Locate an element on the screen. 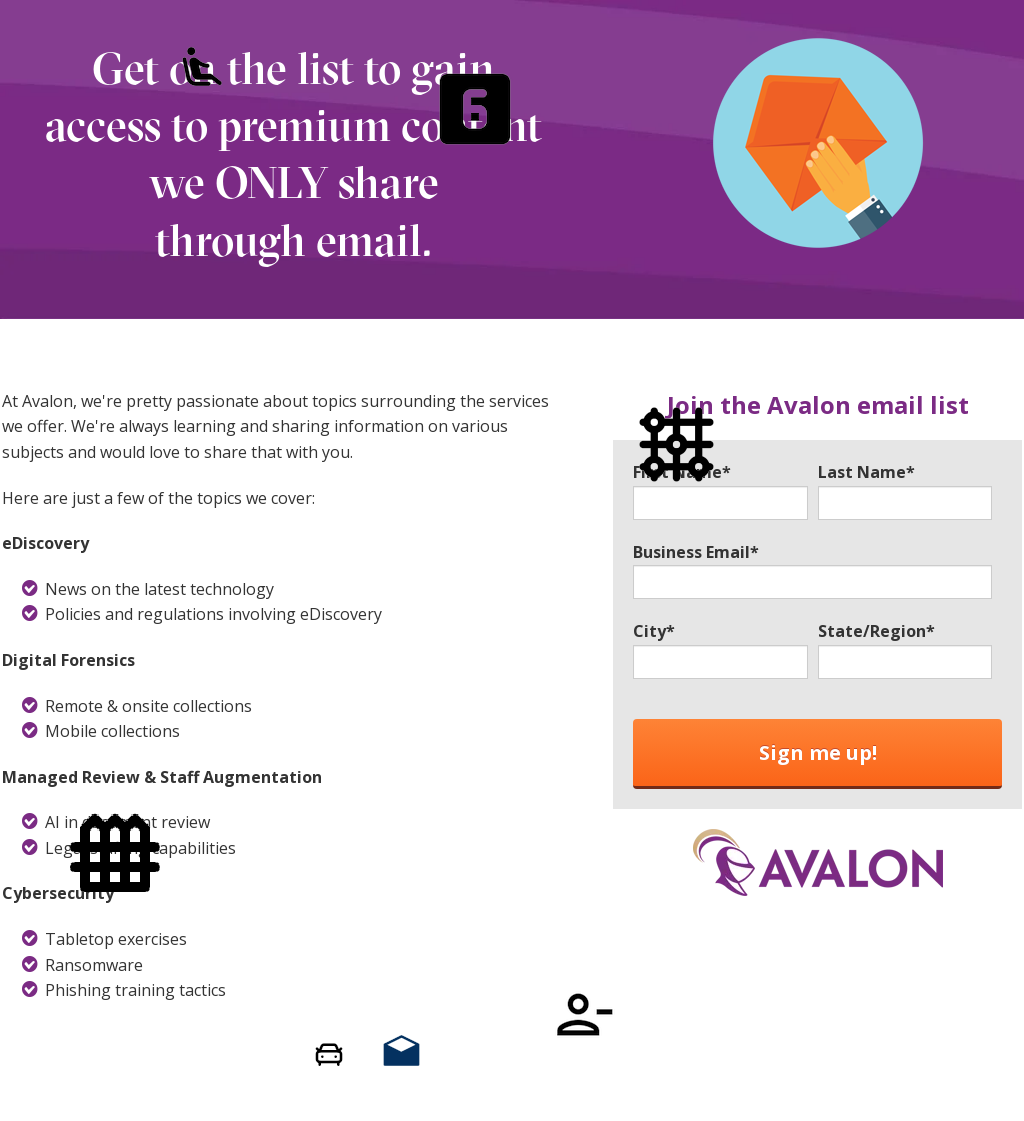  view an opened email message is located at coordinates (401, 1050).